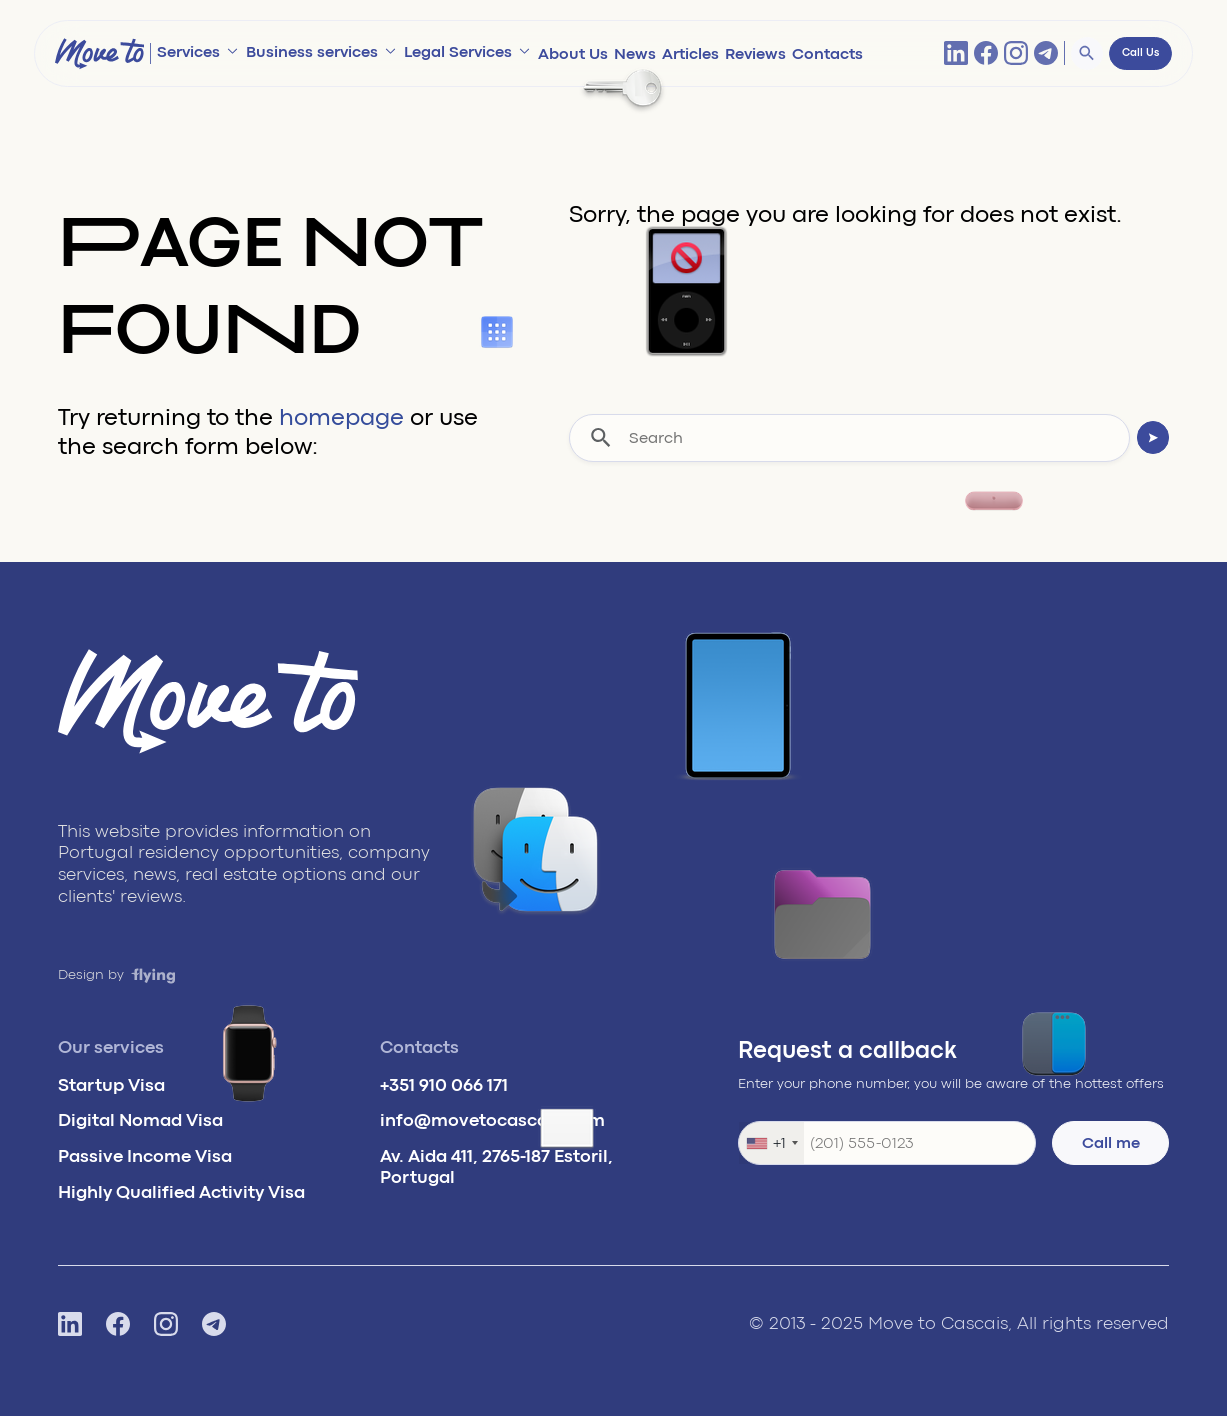 This screenshot has height=1416, width=1227. What do you see at coordinates (686, 291) in the screenshot?
I see `iPod device not connected or unavailable` at bounding box center [686, 291].